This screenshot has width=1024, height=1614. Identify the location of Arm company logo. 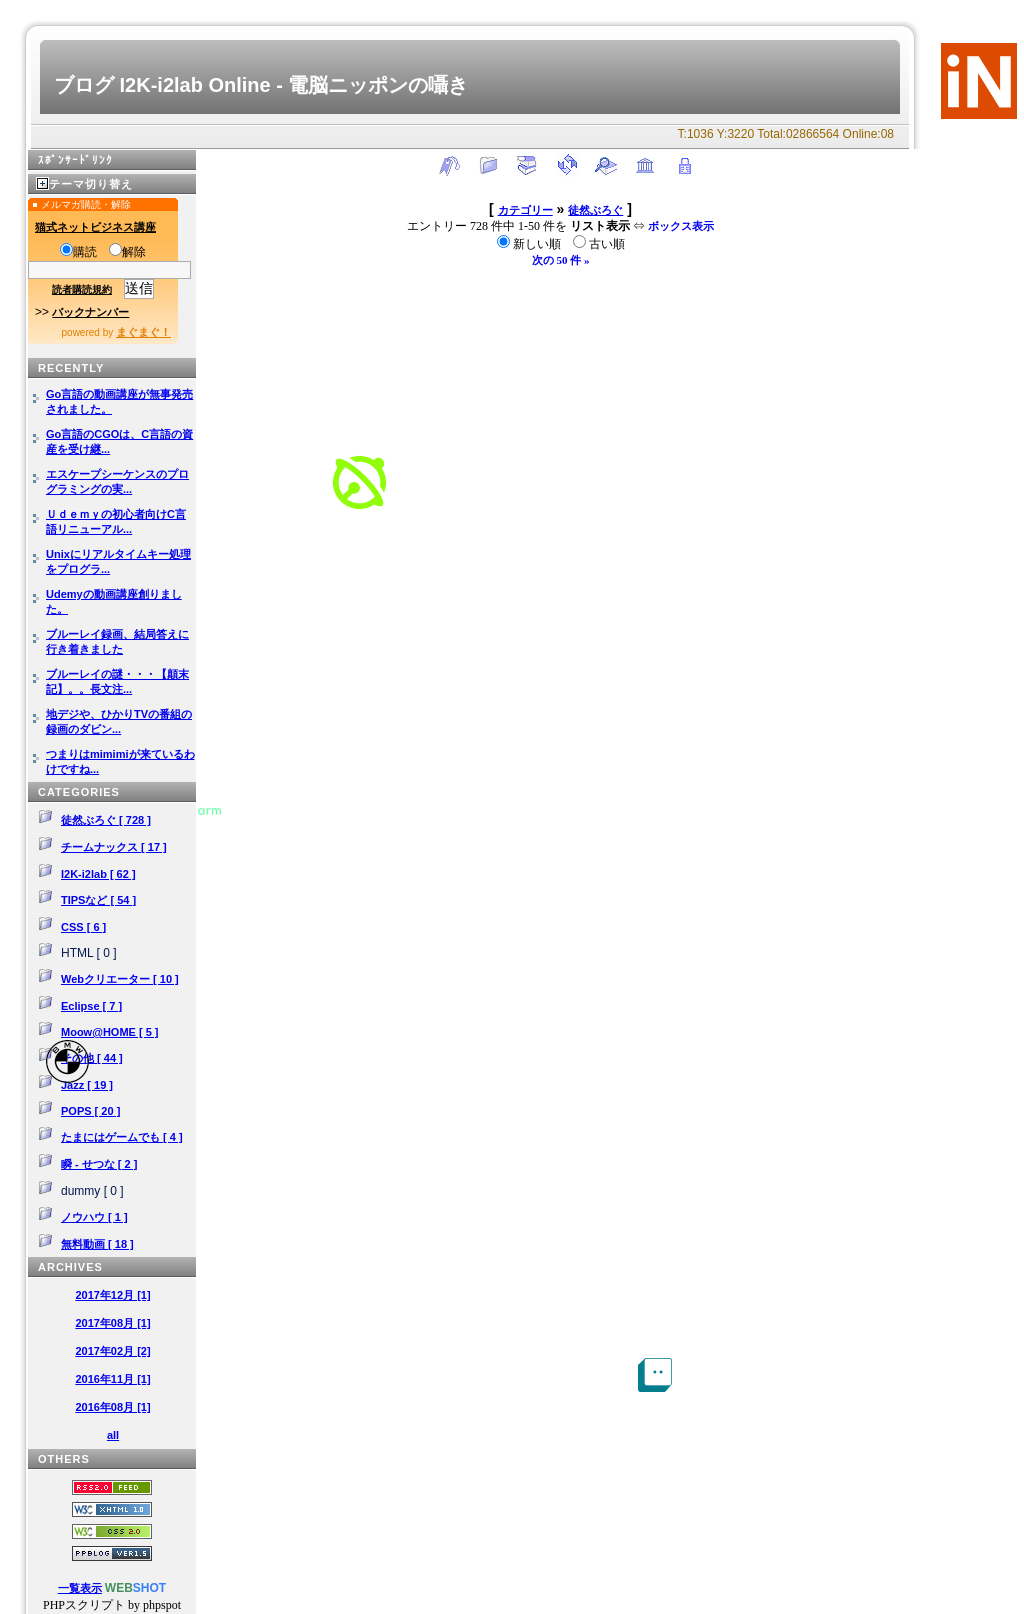
(209, 811).